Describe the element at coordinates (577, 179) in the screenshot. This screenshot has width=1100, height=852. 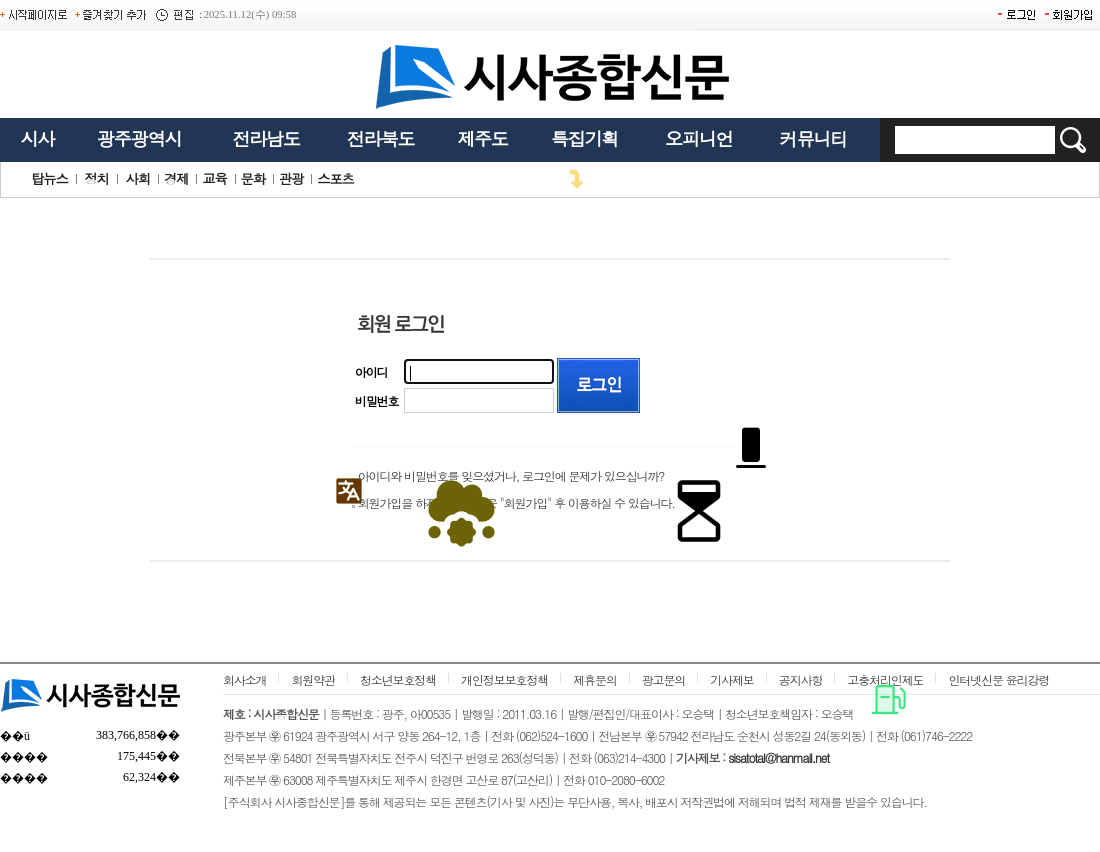
I see `go down a level or subdirectory` at that location.